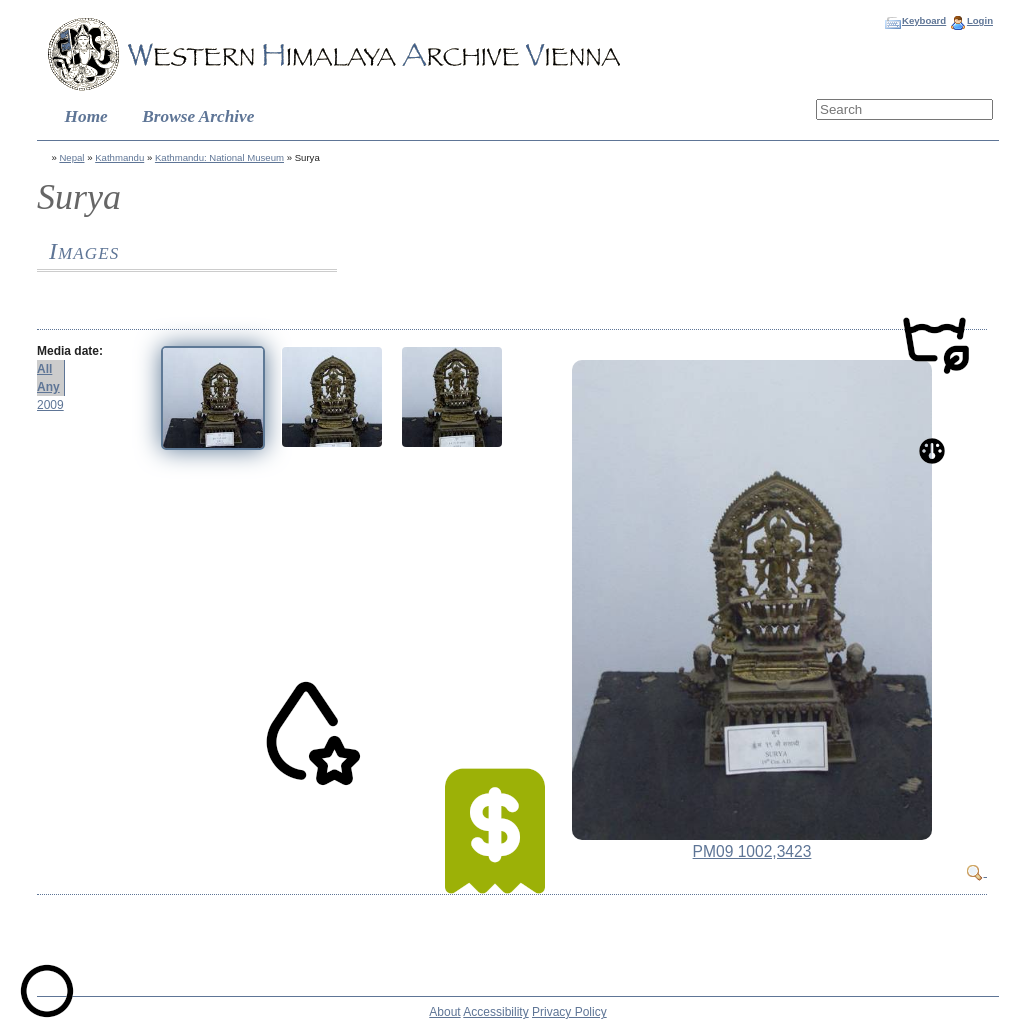  What do you see at coordinates (932, 451) in the screenshot?
I see `view performance metrics or system speed` at bounding box center [932, 451].